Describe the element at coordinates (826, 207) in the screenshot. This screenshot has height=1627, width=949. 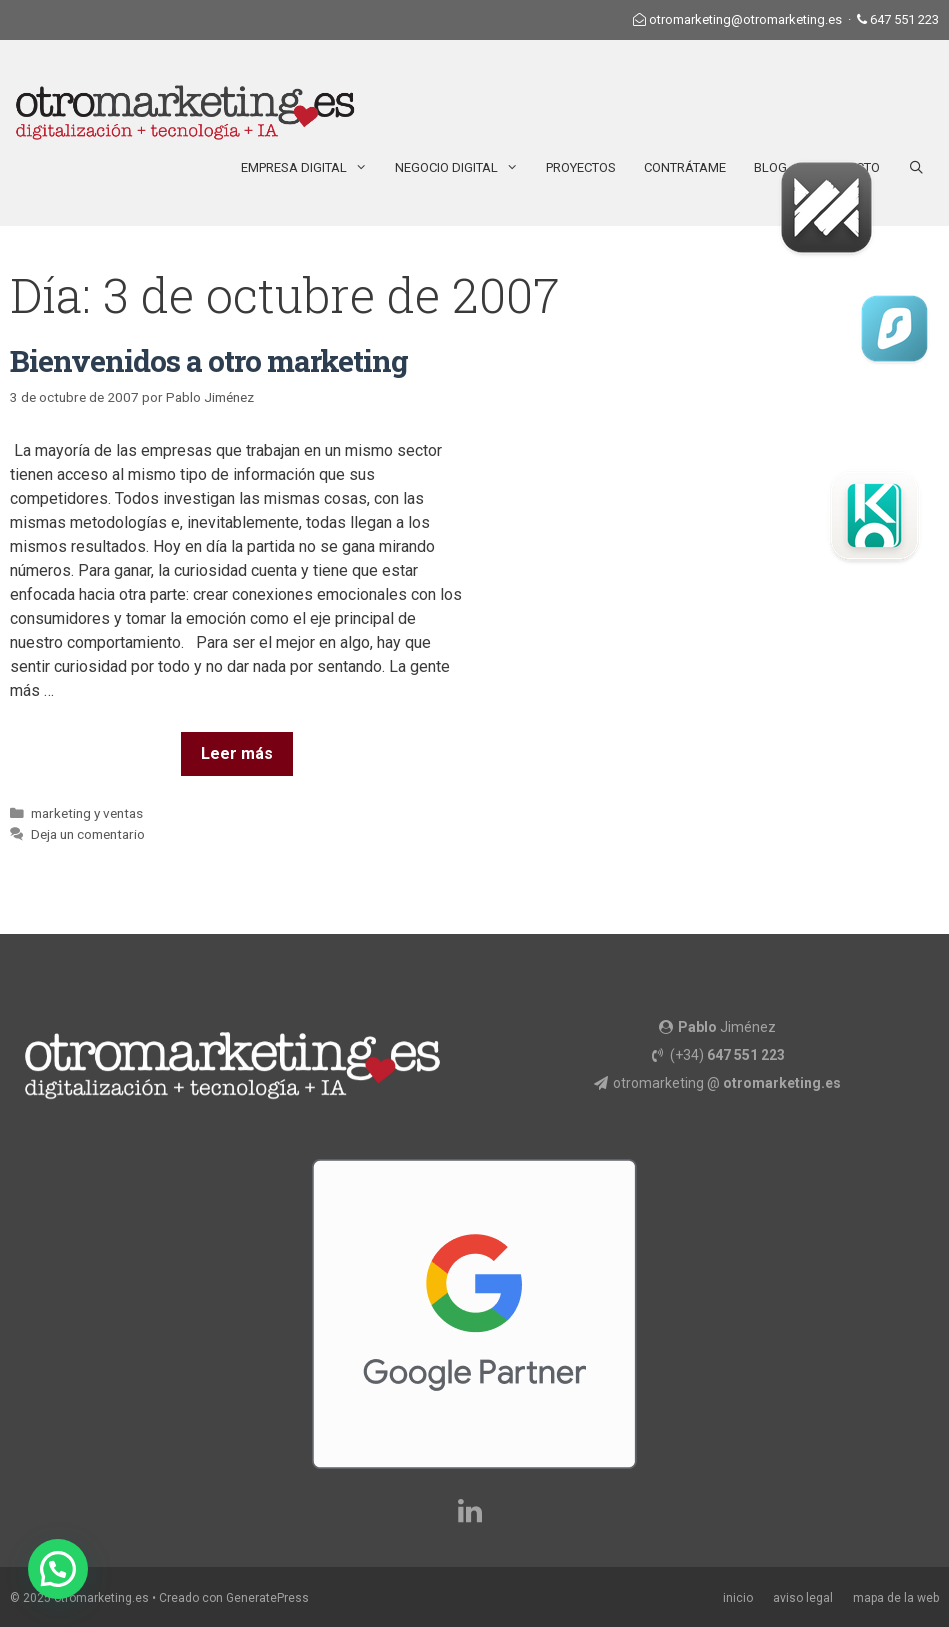
I see `launch Dota Underlords game` at that location.